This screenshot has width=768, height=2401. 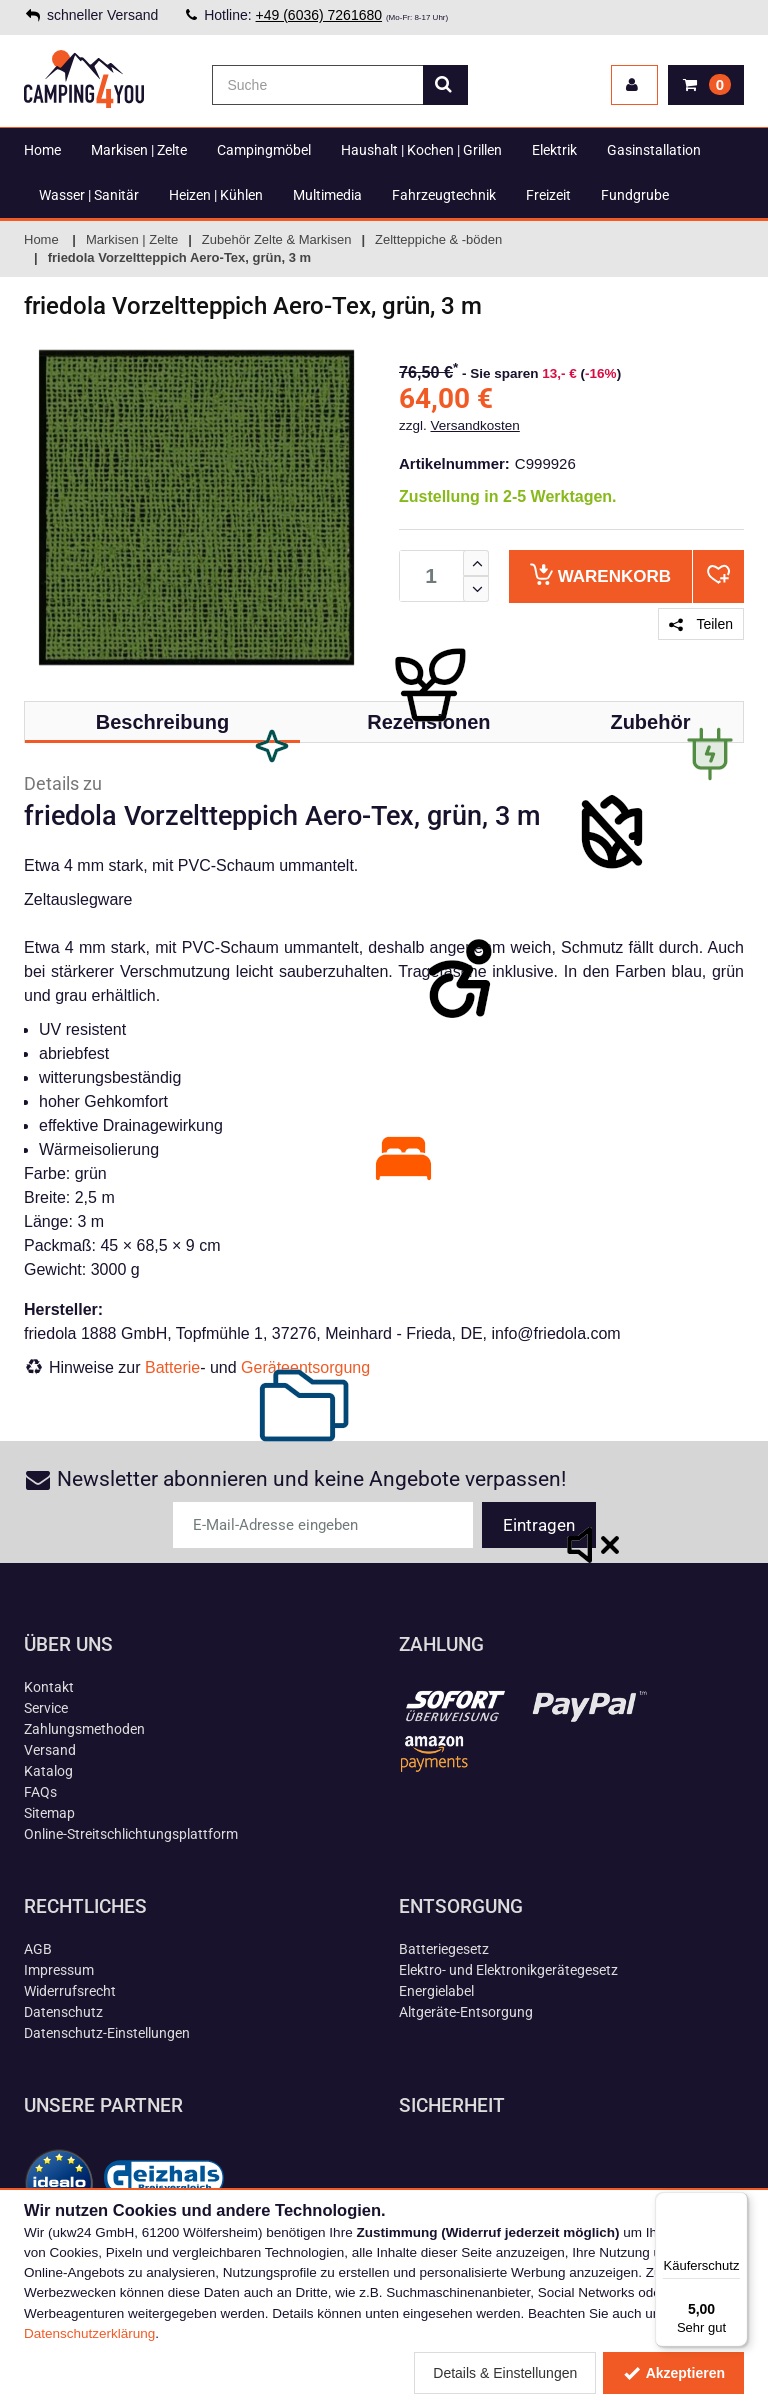 What do you see at coordinates (302, 1405) in the screenshot?
I see `browse all folders` at bounding box center [302, 1405].